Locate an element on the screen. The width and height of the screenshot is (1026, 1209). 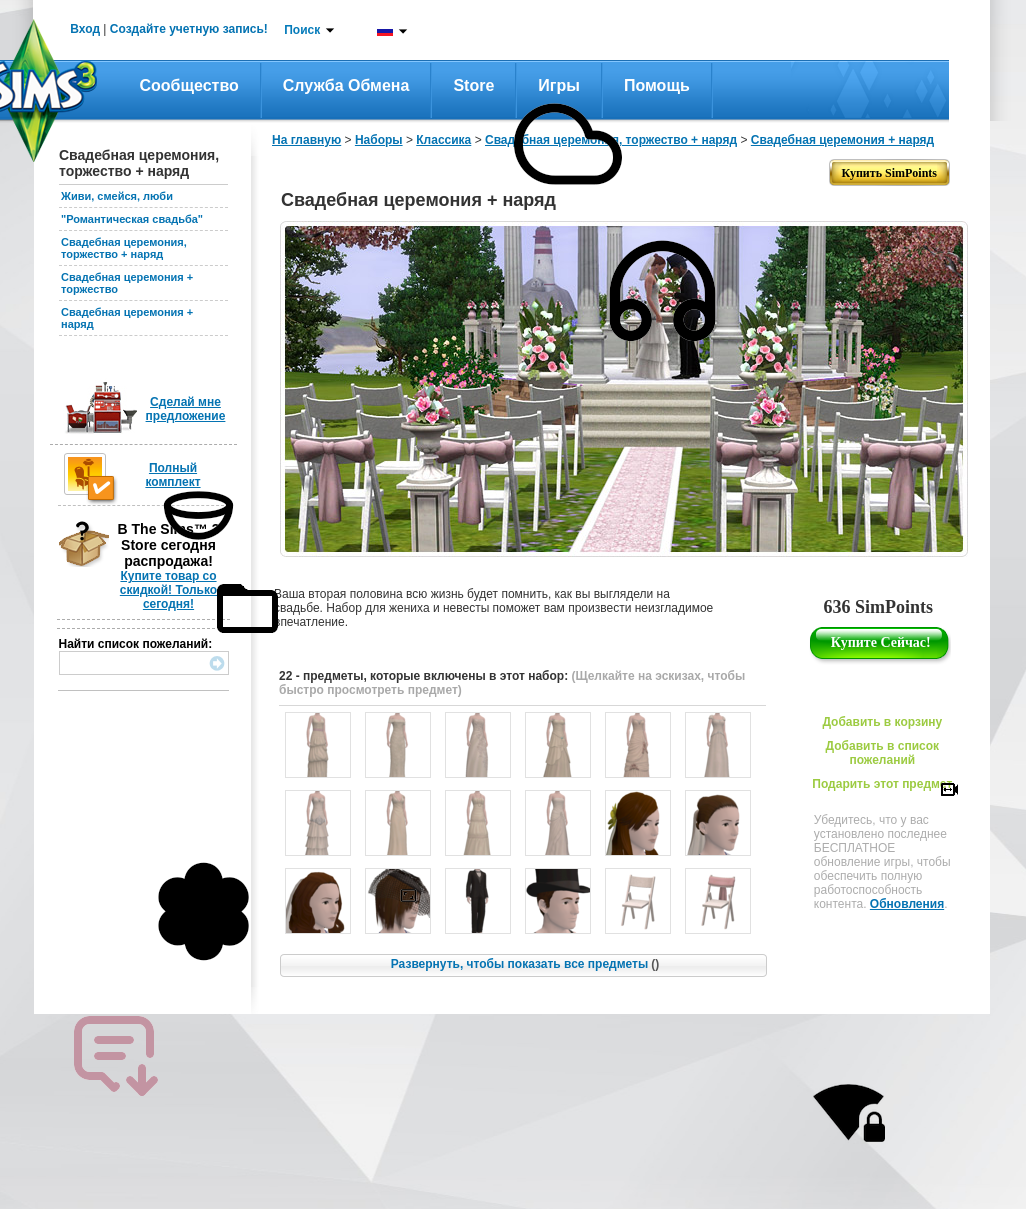
adjust aspect ratio settings is located at coordinates (408, 895).